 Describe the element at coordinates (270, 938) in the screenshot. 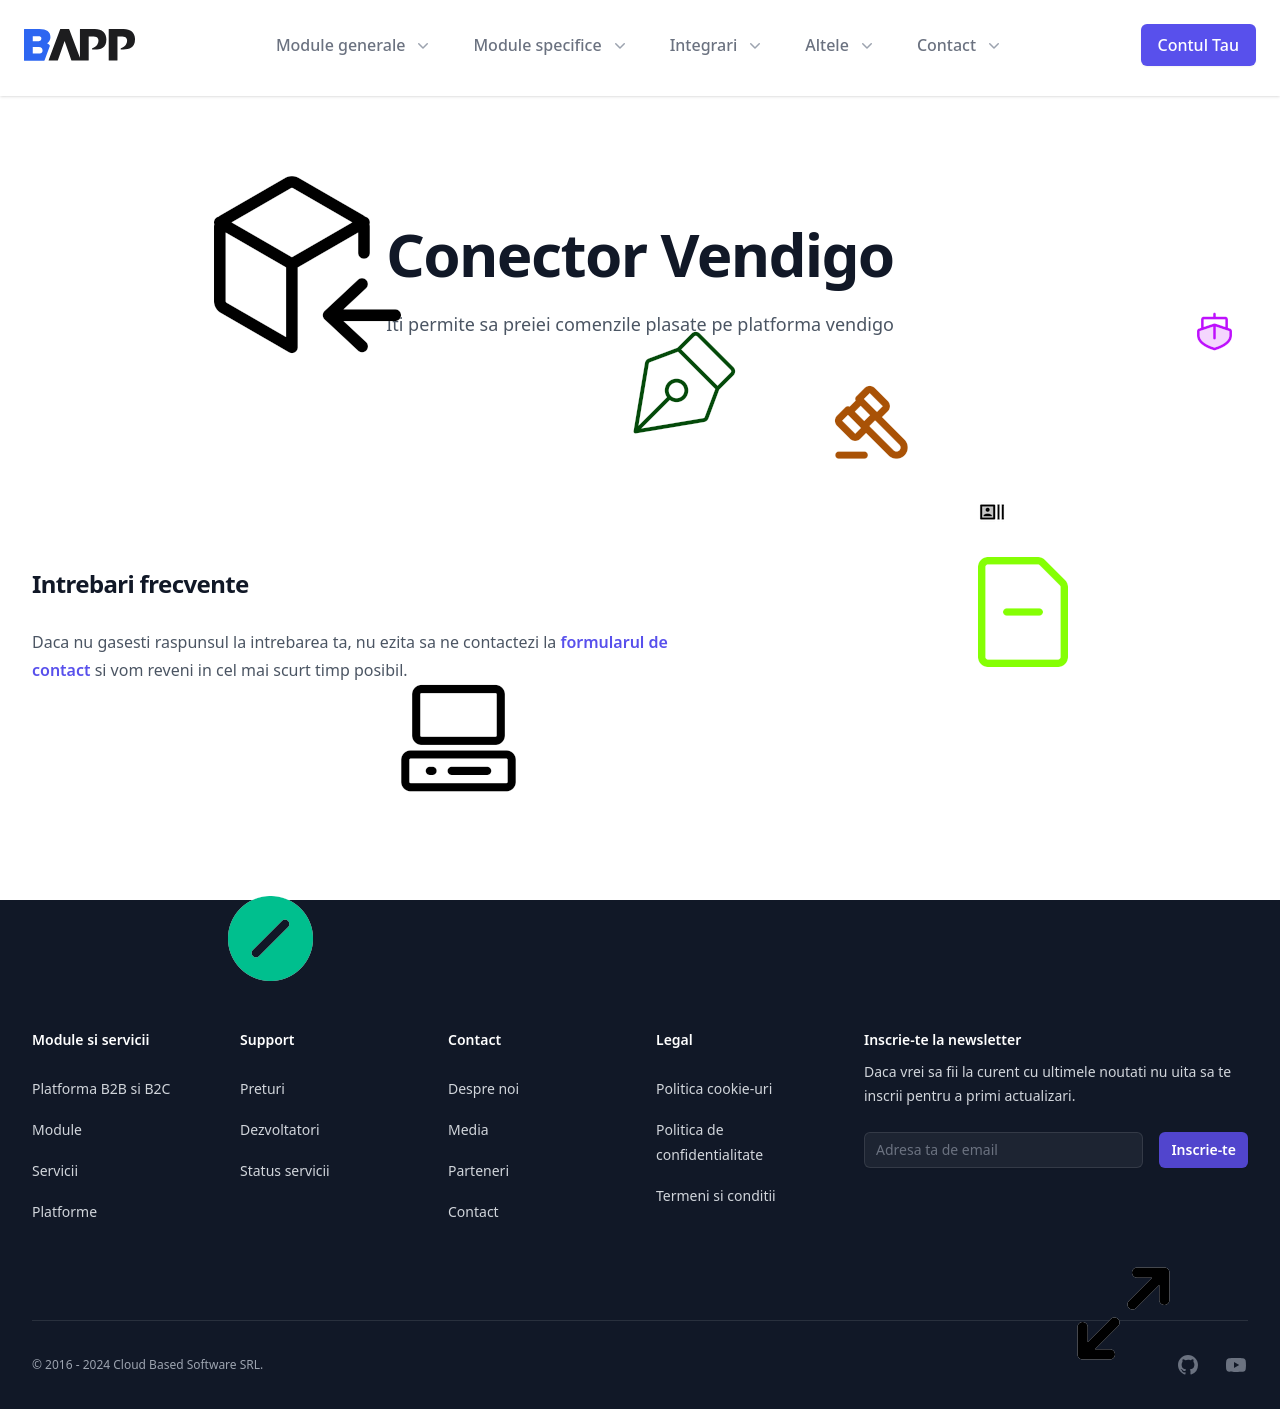

I see `skip or bypass a step in a workflow` at that location.